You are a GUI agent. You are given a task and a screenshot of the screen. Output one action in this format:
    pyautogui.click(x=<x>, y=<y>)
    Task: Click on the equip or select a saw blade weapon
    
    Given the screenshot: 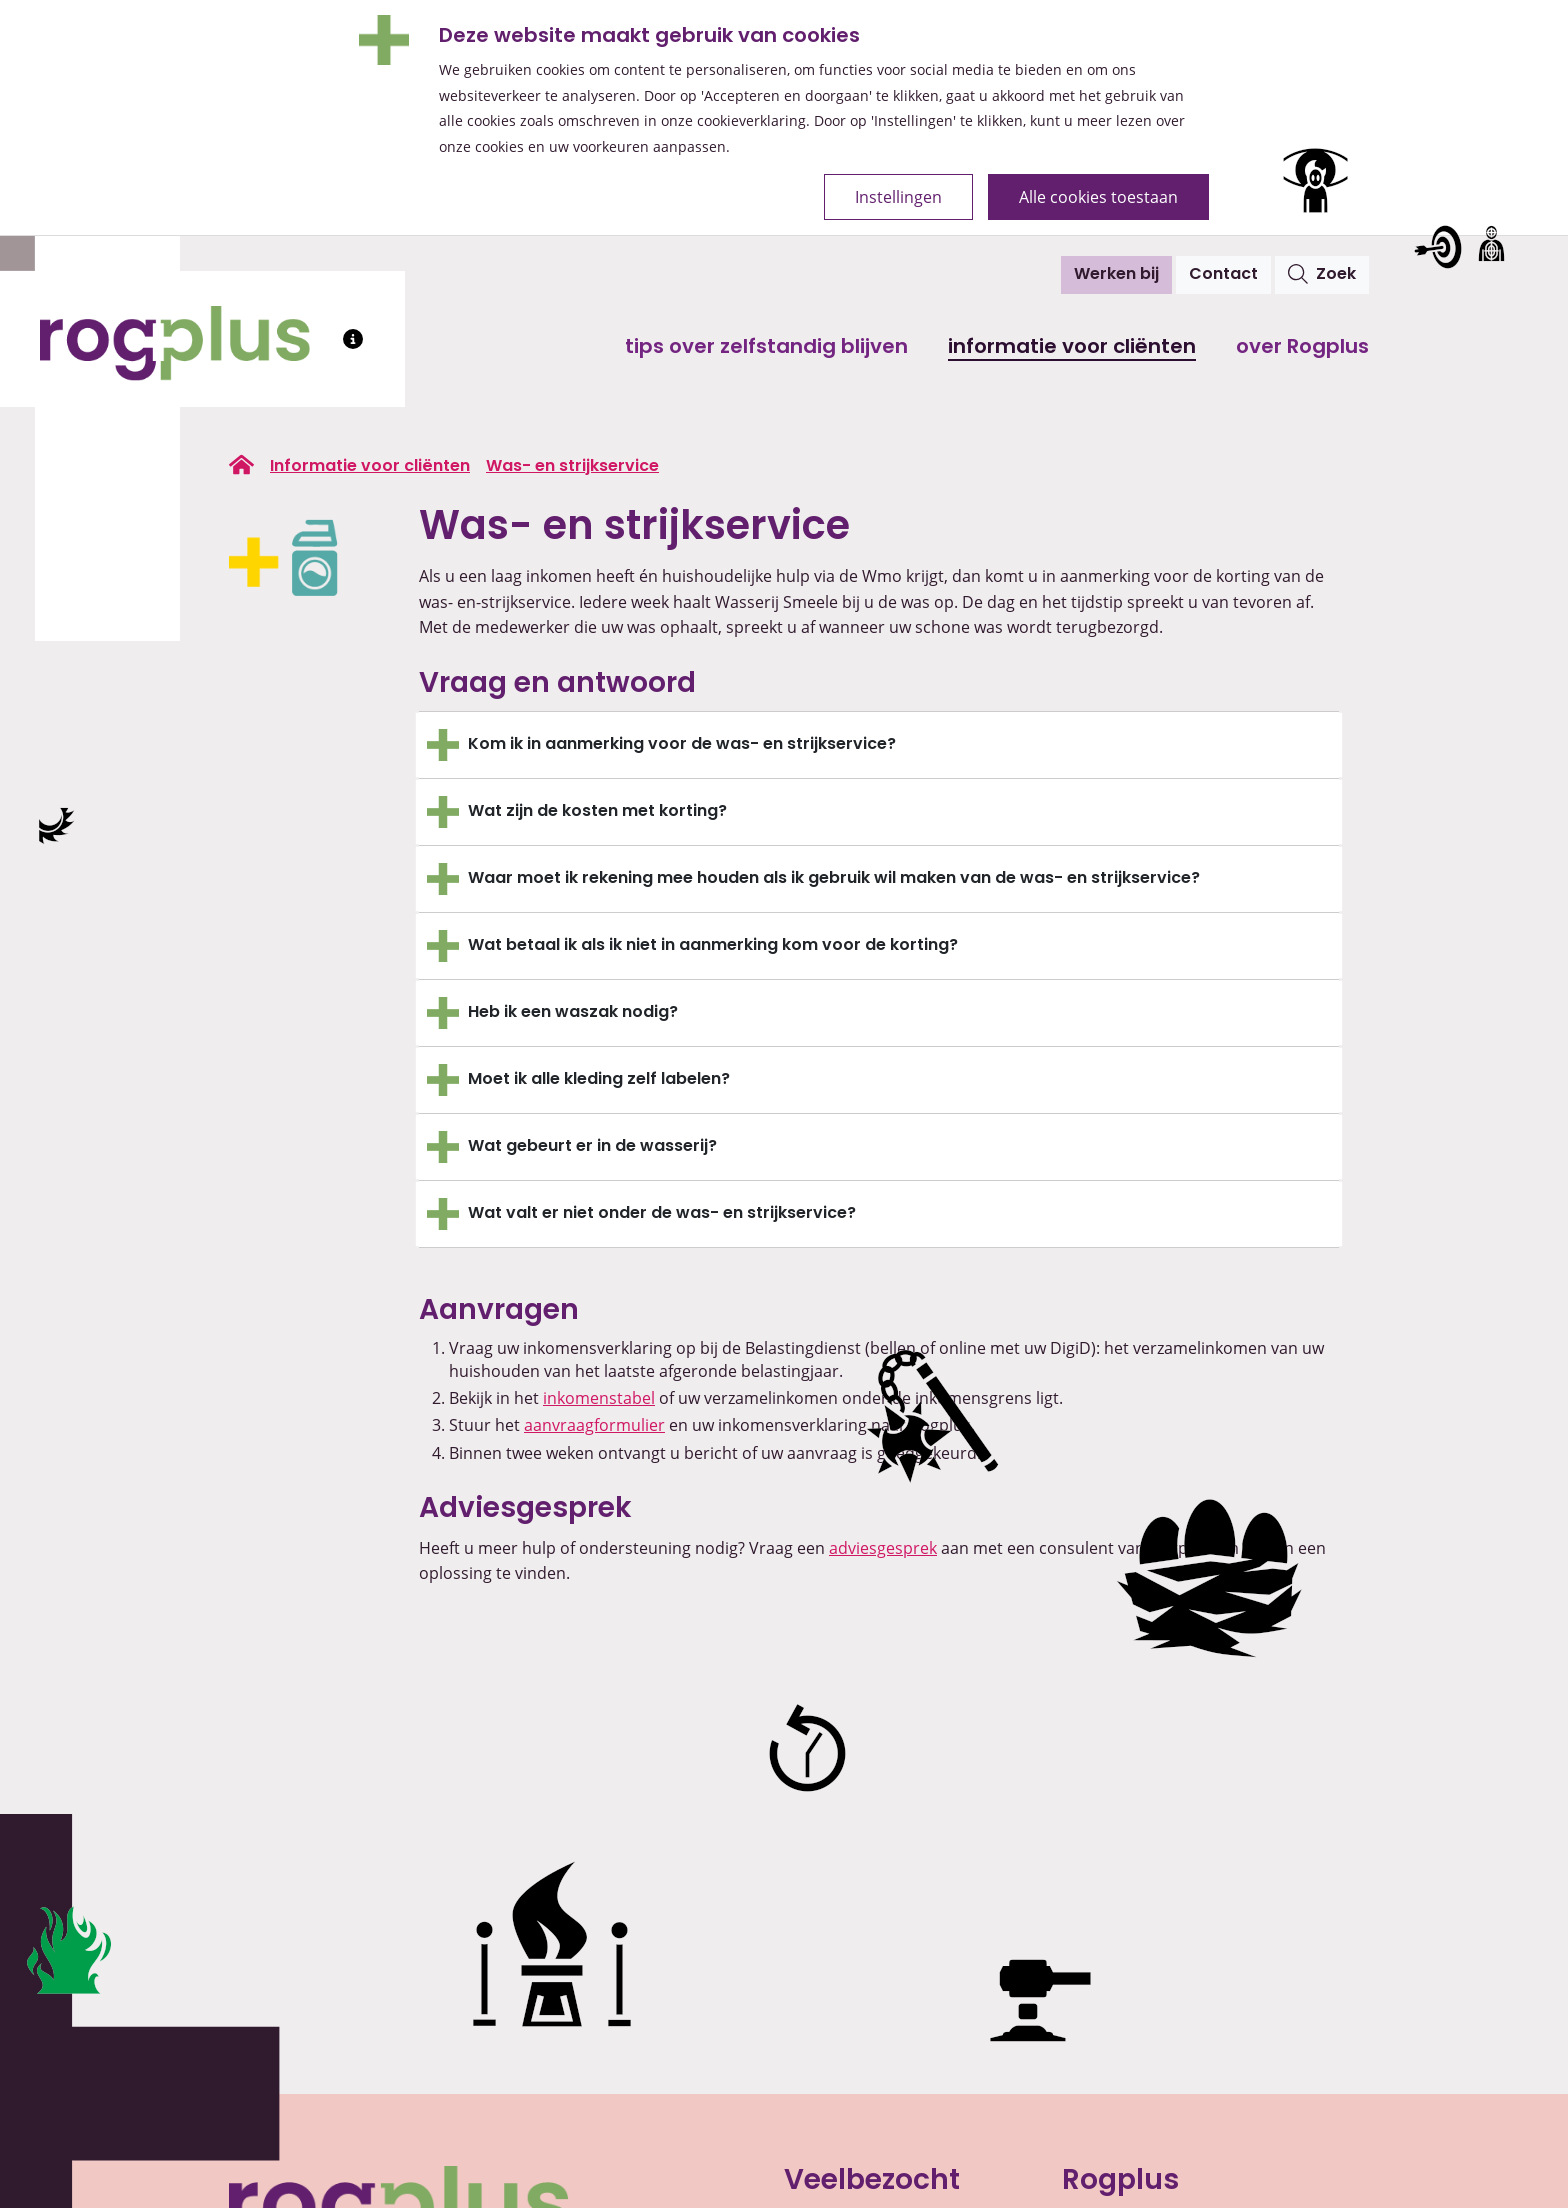 What is the action you would take?
    pyautogui.click(x=57, y=826)
    